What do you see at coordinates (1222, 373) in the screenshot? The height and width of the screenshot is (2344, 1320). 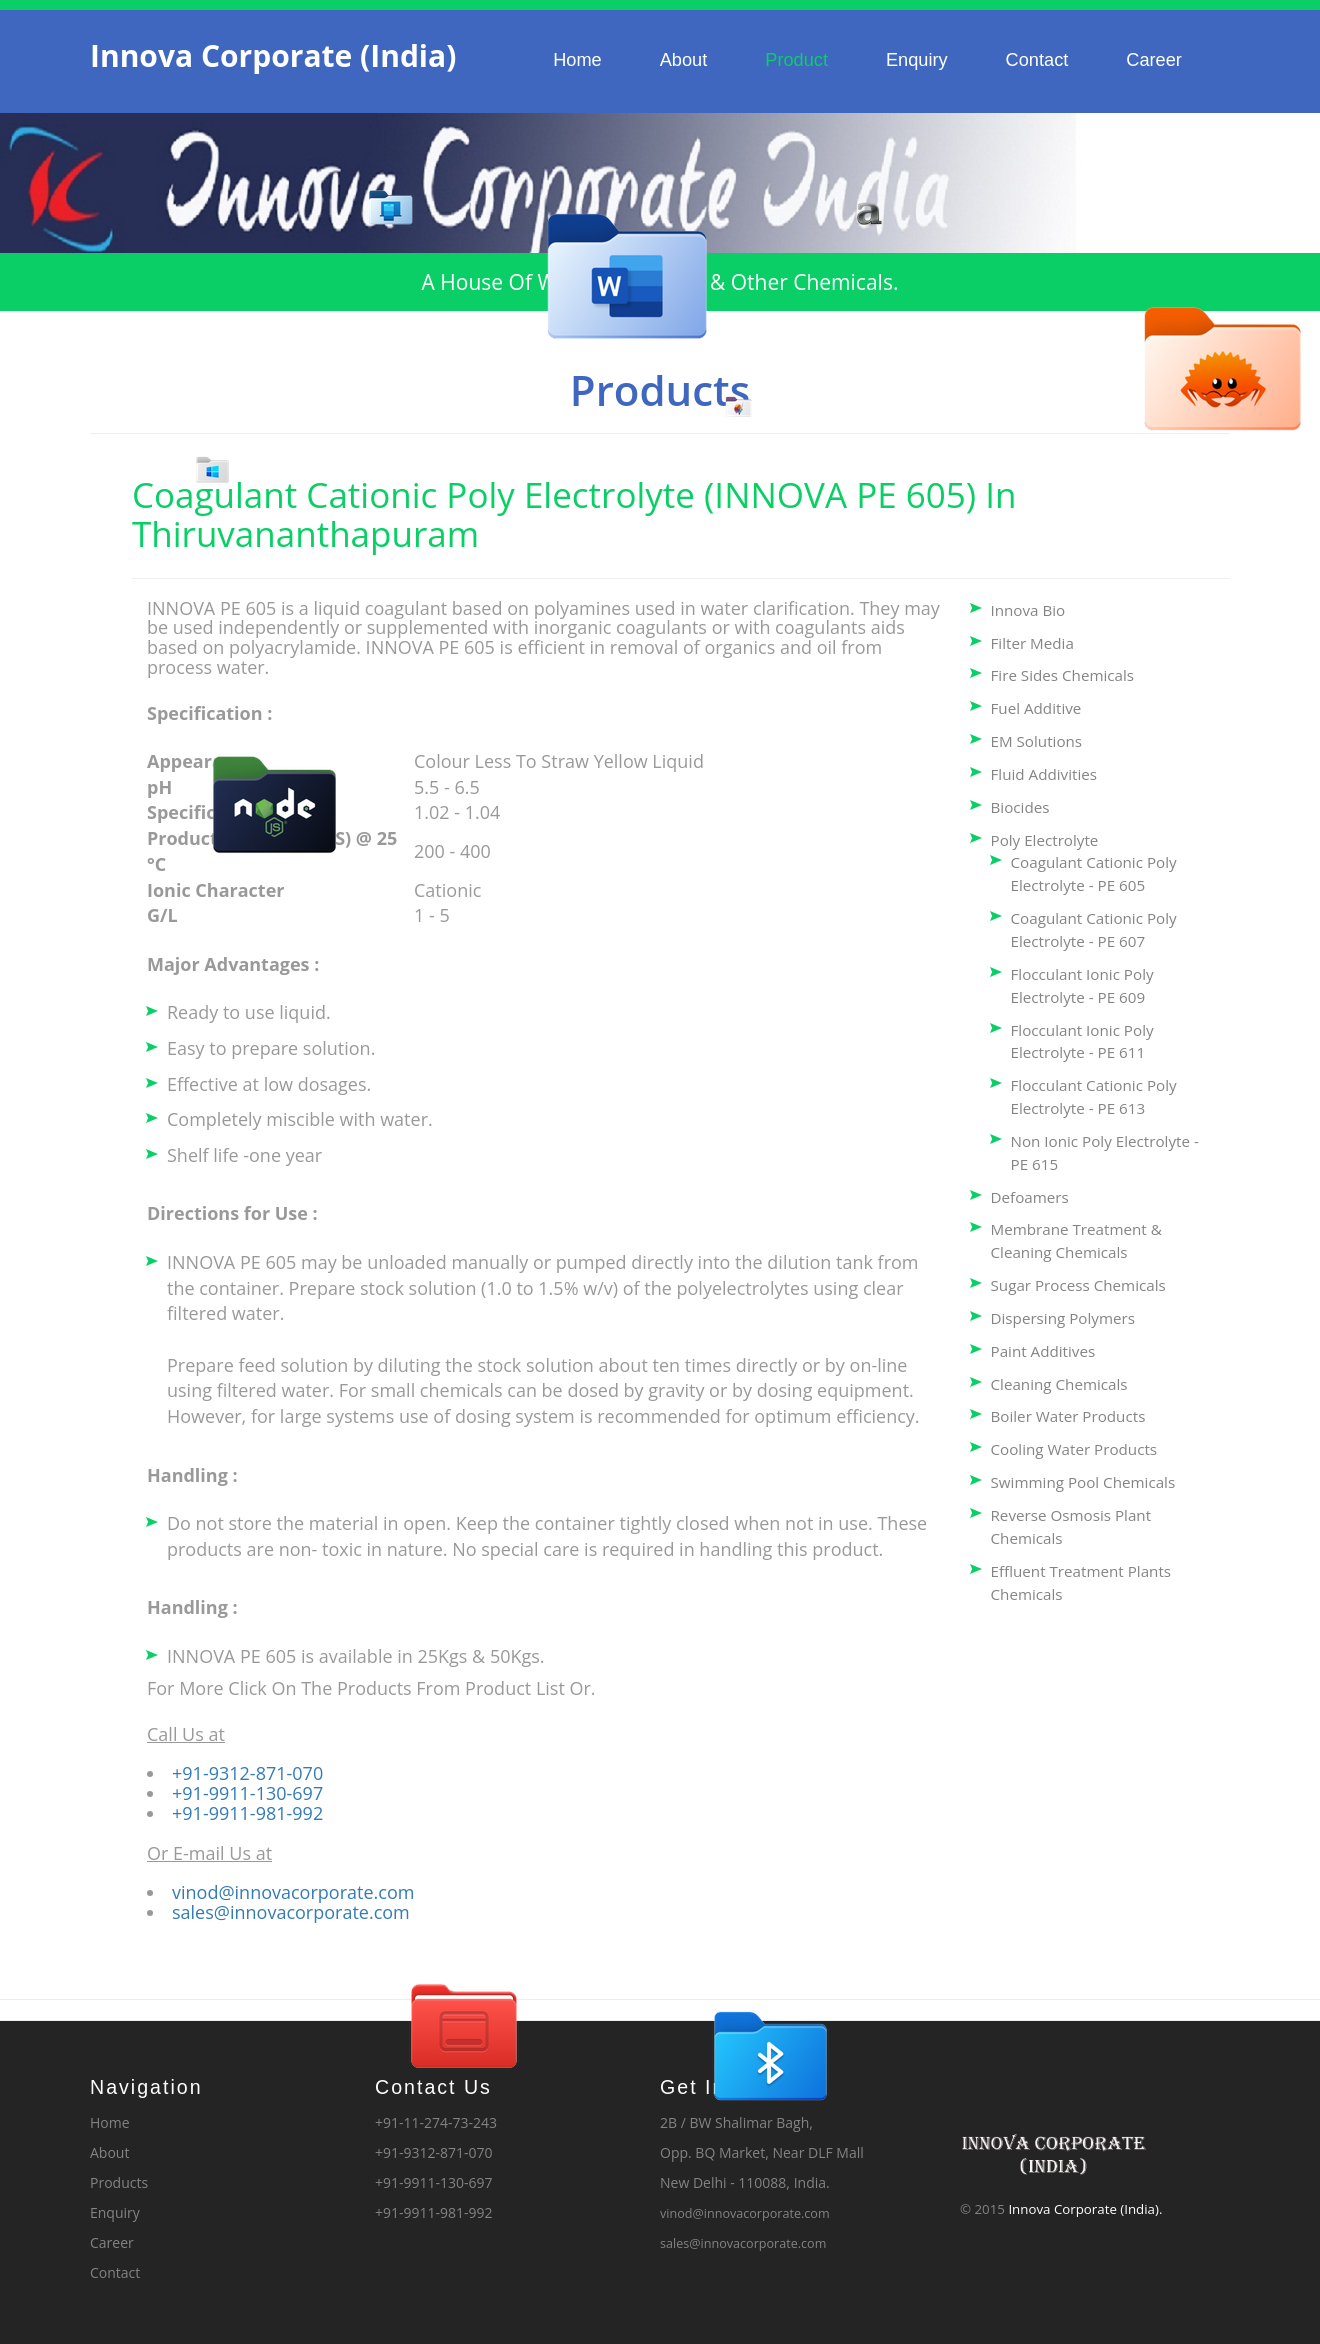 I see `open rust programming projects folder` at bounding box center [1222, 373].